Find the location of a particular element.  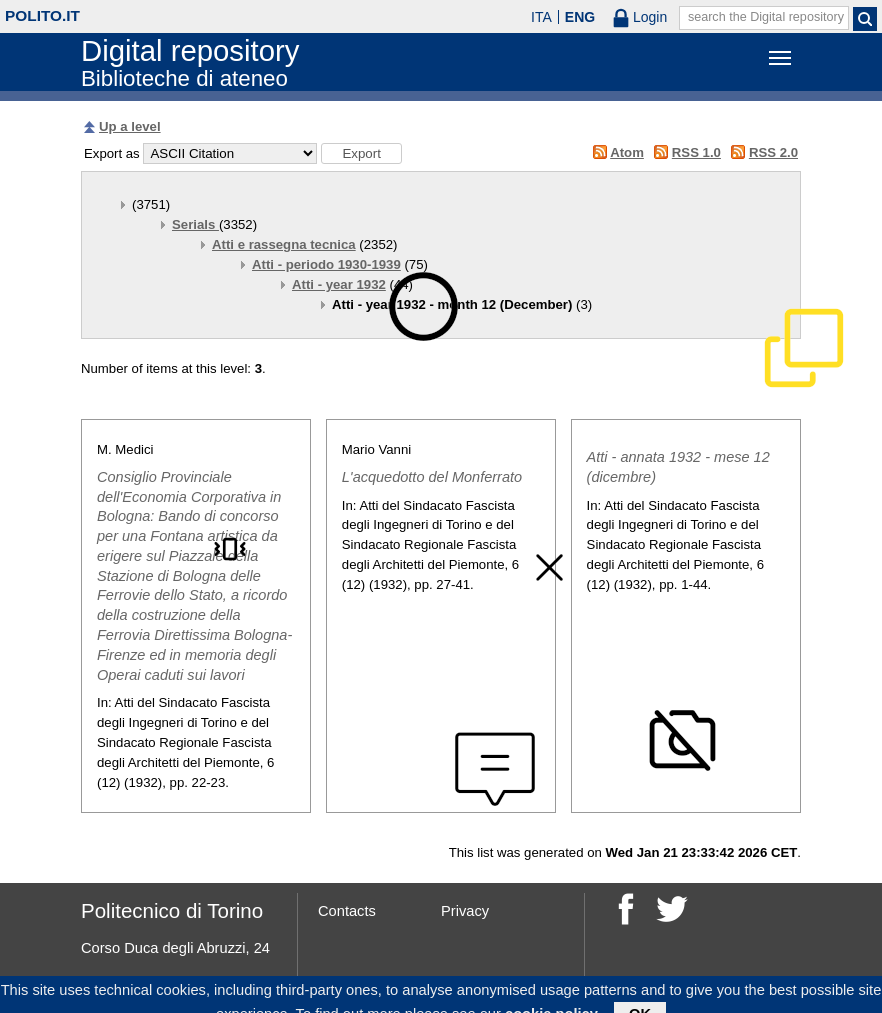

unselected option in a radio button group is located at coordinates (423, 306).